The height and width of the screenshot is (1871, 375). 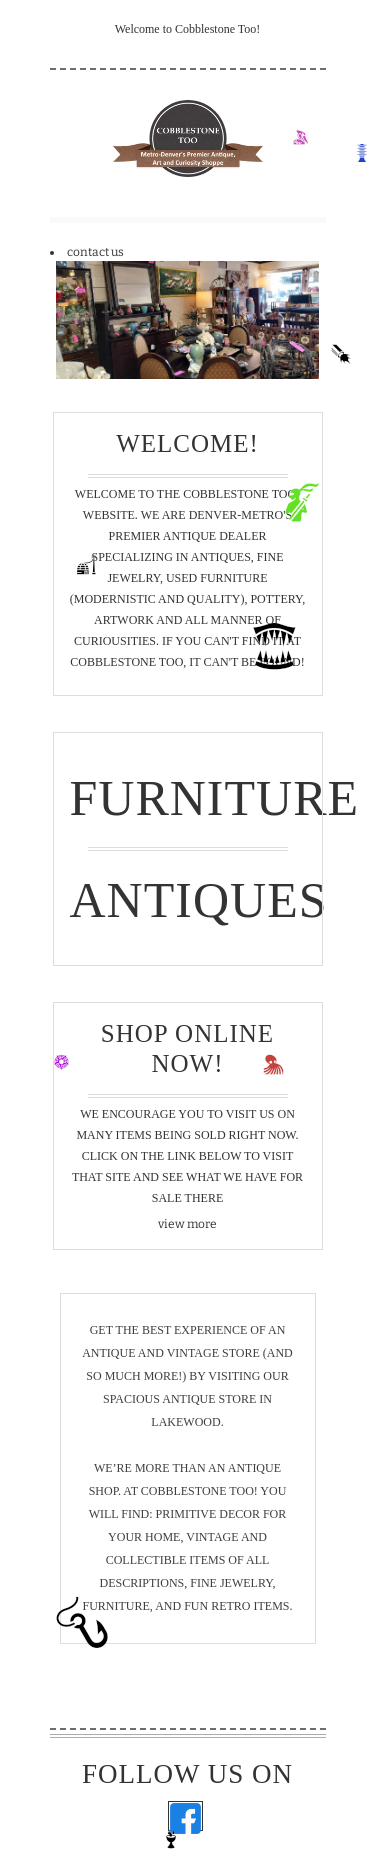 What do you see at coordinates (362, 153) in the screenshot?
I see `access ancient Egyptian themed content or artifacts` at bounding box center [362, 153].